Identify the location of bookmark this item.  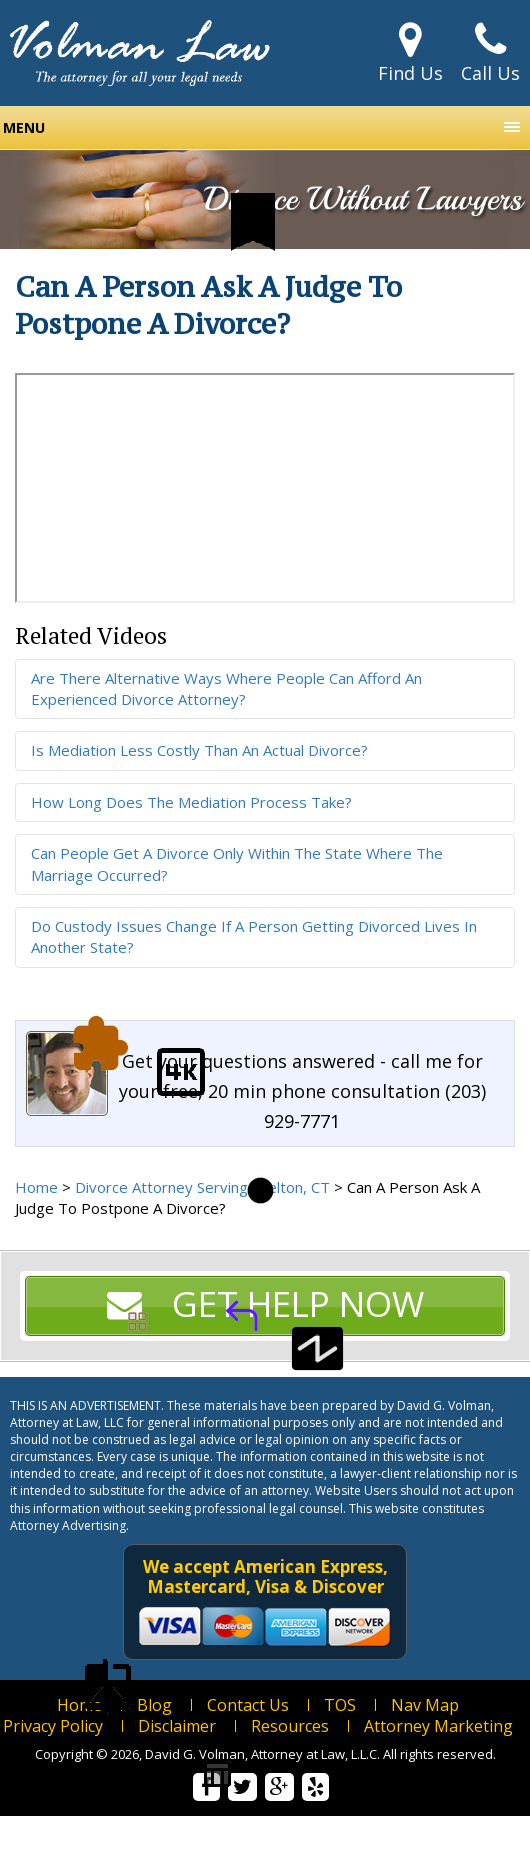
(253, 222).